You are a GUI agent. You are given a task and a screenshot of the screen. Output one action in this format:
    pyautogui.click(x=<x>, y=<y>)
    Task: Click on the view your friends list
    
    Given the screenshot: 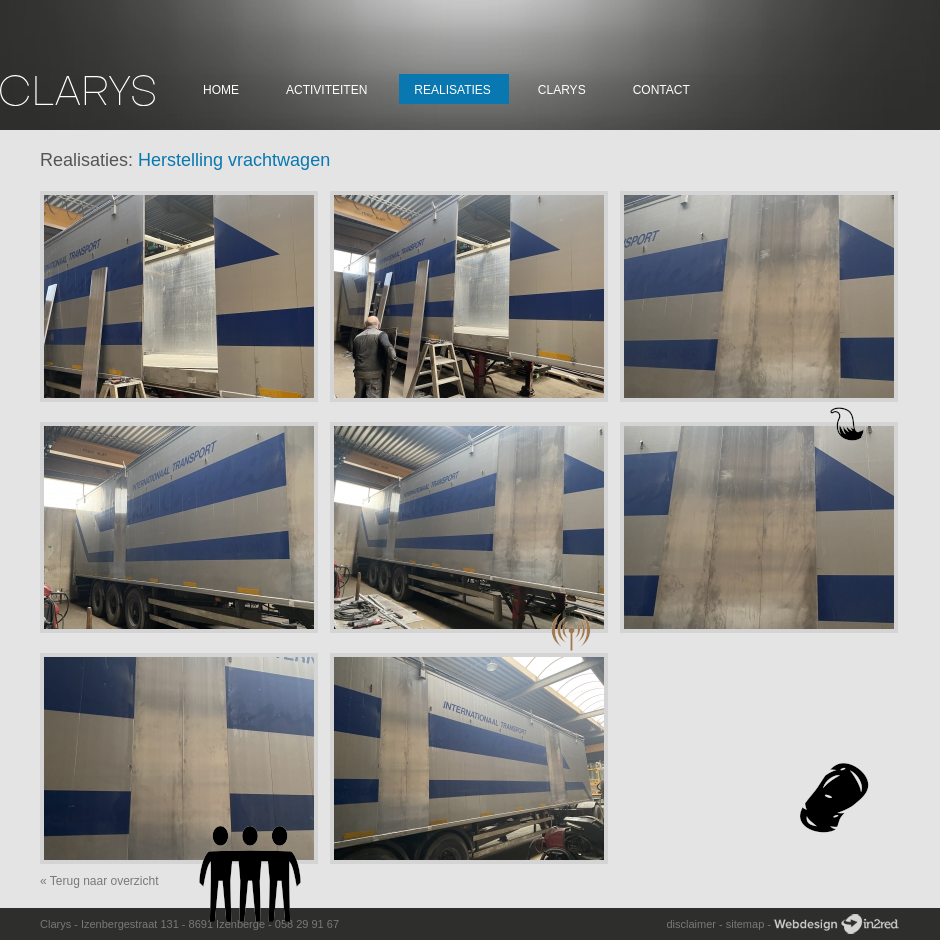 What is the action you would take?
    pyautogui.click(x=250, y=874)
    